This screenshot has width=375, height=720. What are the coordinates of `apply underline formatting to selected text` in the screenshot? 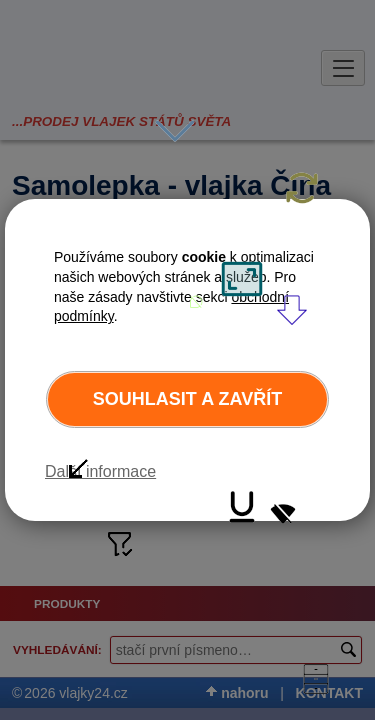 It's located at (242, 505).